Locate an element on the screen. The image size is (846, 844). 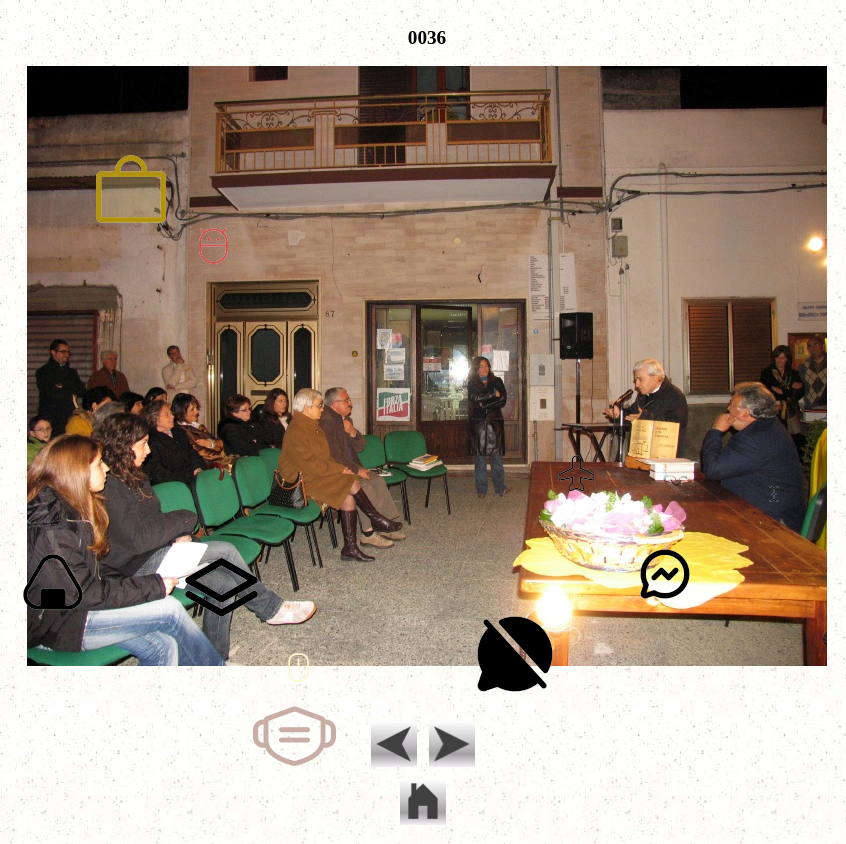
open Facebook Messenger app is located at coordinates (665, 574).